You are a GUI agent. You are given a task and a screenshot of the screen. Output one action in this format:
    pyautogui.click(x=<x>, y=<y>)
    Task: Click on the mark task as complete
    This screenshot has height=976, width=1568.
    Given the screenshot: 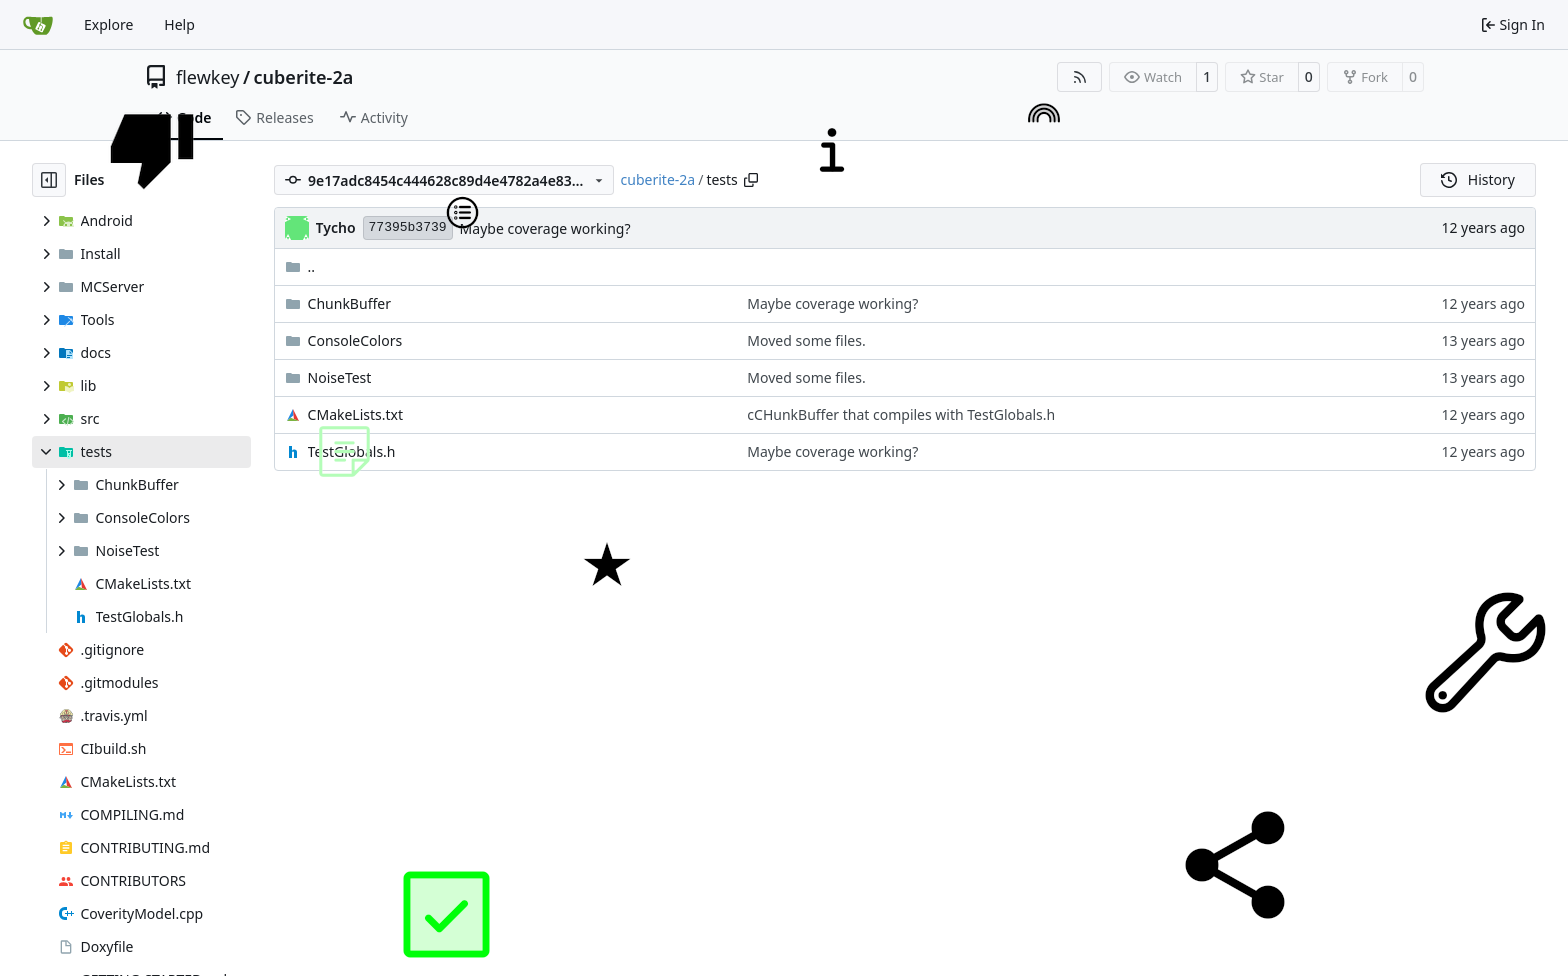 What is the action you would take?
    pyautogui.click(x=446, y=914)
    